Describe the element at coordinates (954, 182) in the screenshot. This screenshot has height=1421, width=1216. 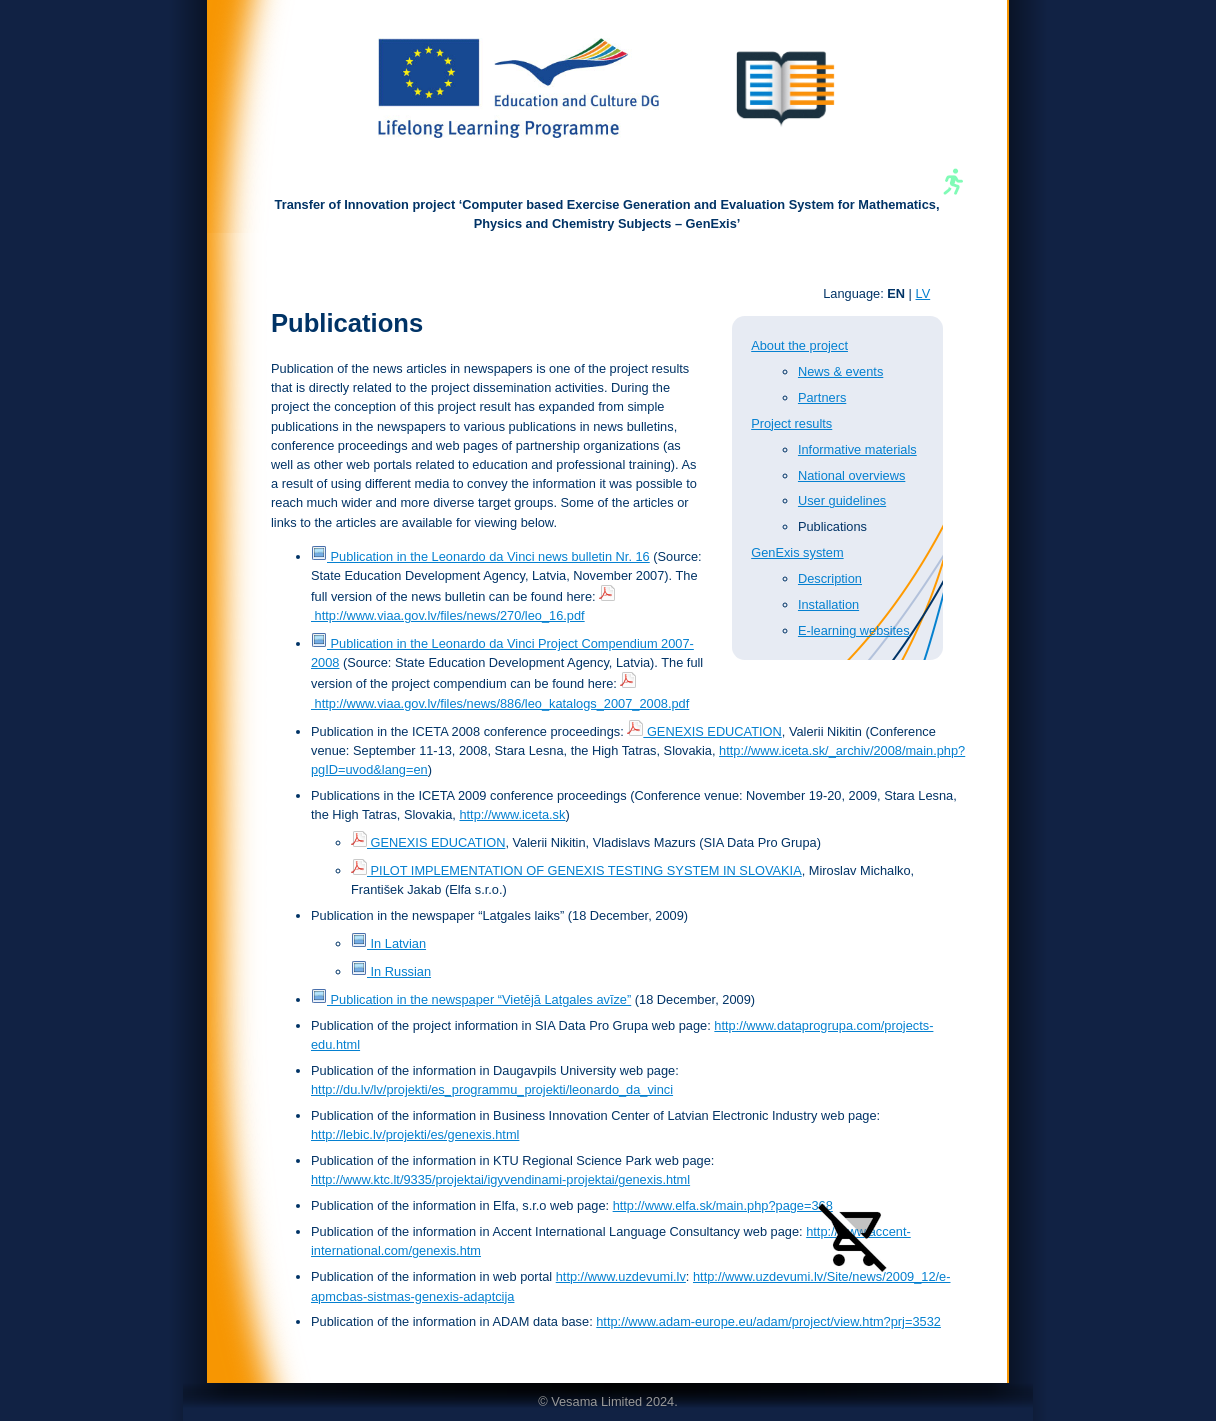
I see `start a run or workout session` at that location.